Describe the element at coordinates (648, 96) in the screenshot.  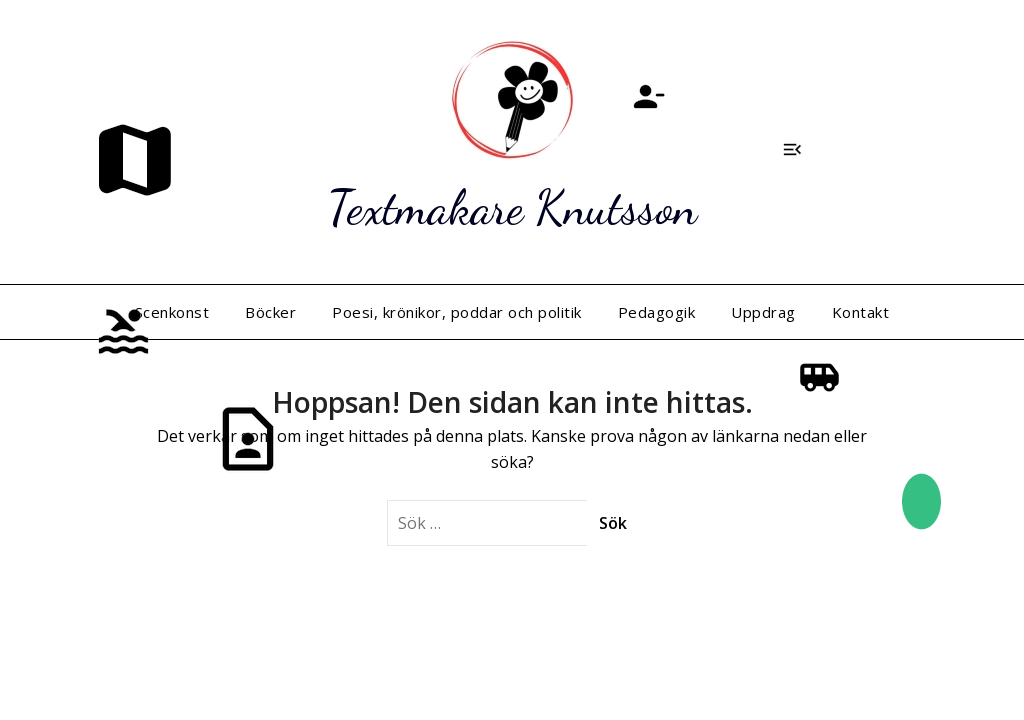
I see `remove a contact or friend` at that location.